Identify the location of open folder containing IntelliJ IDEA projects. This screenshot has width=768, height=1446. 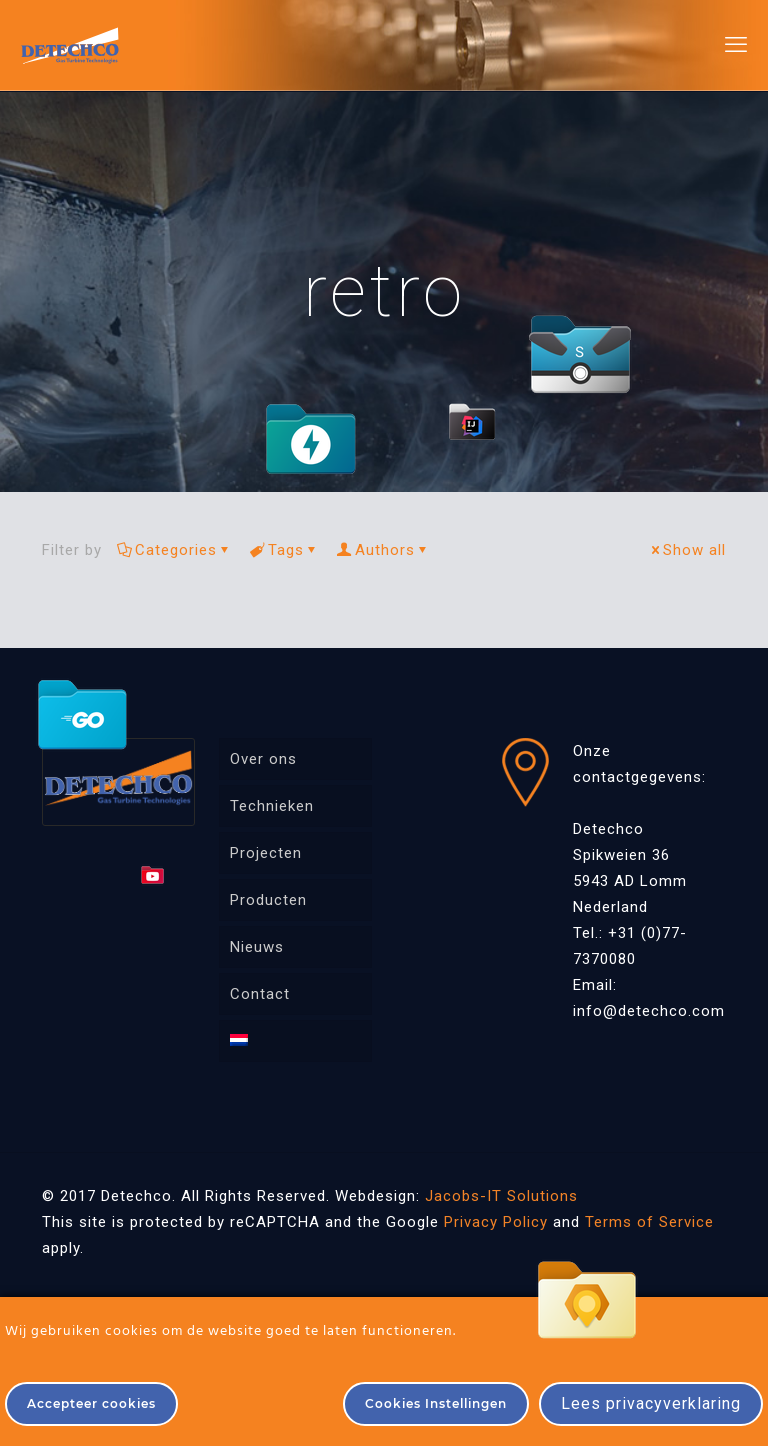
(472, 423).